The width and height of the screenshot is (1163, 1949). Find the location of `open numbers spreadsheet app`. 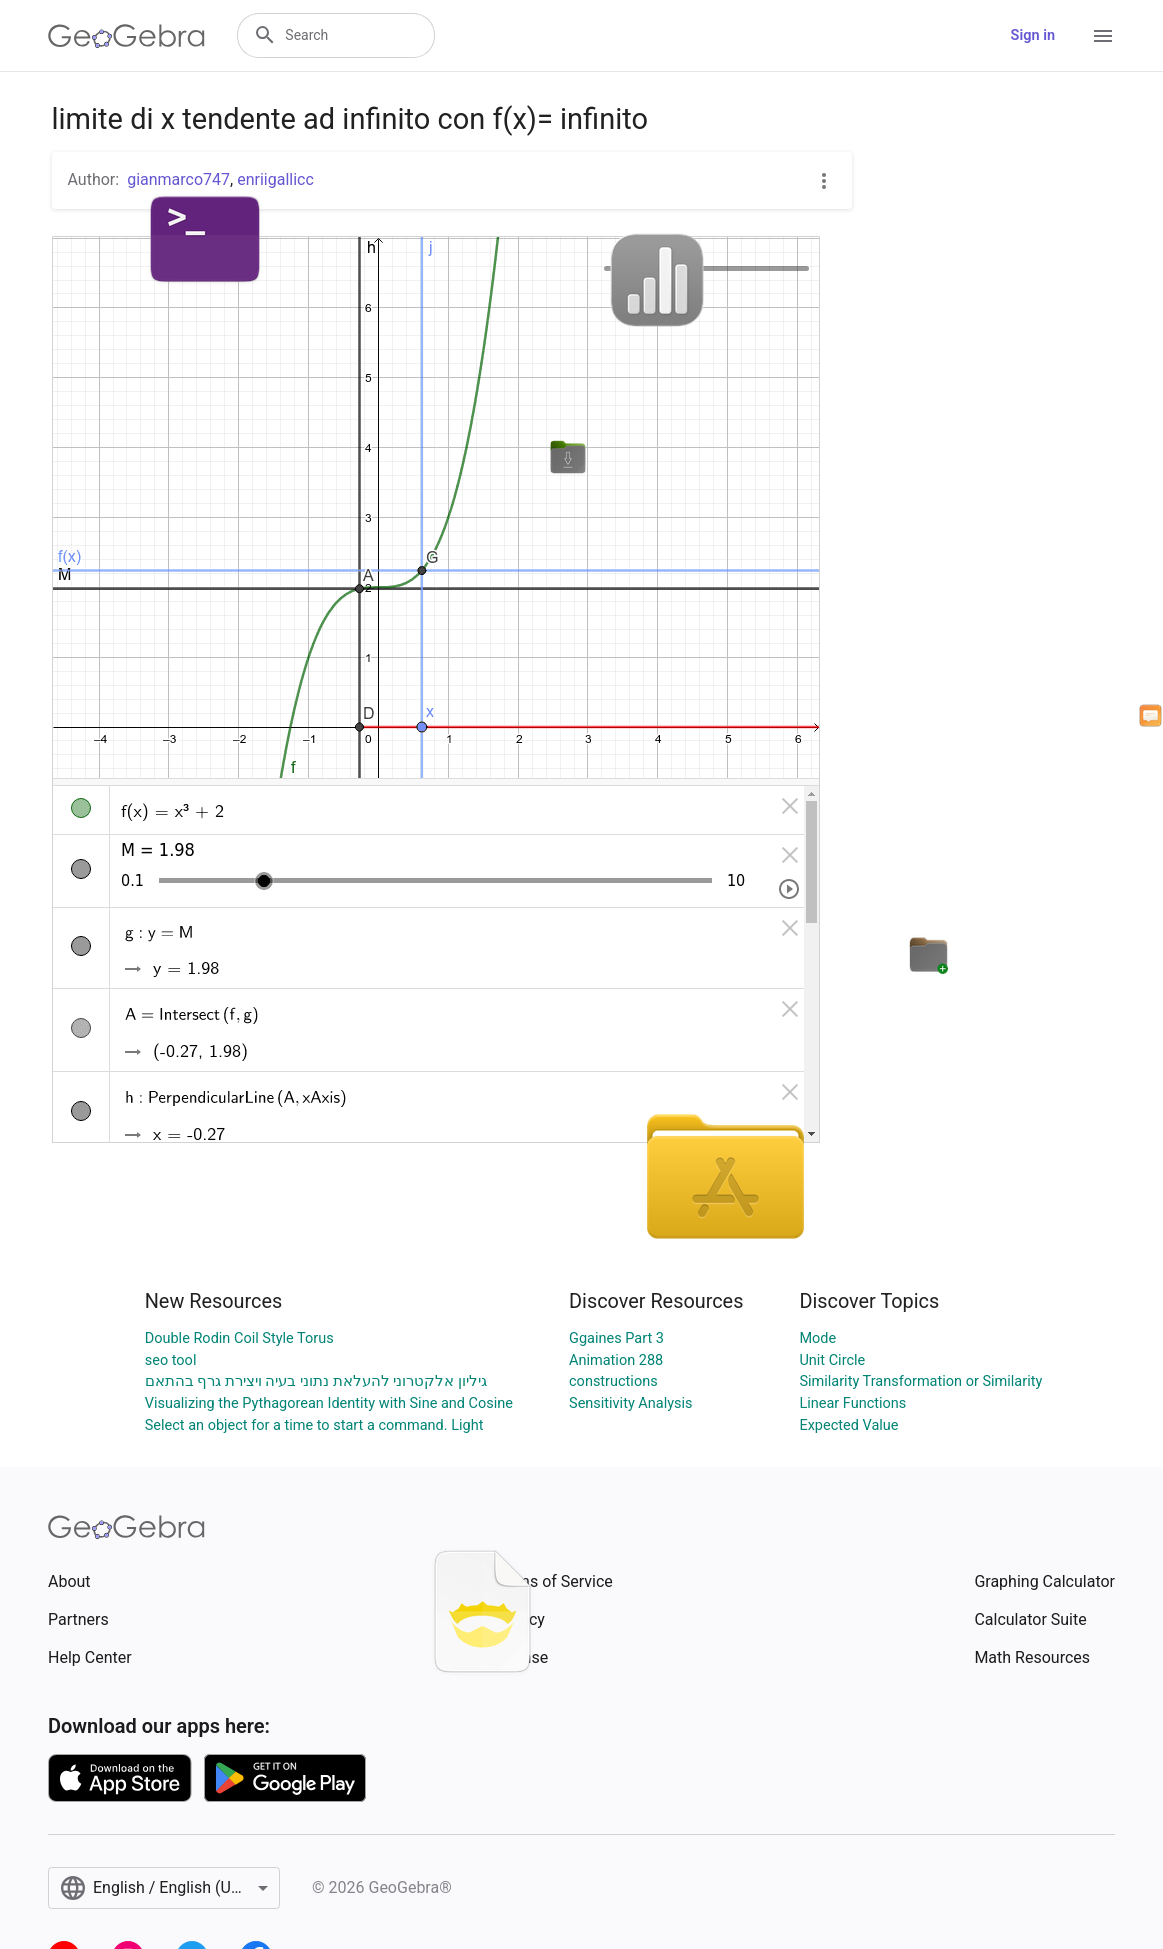

open numbers spreadsheet app is located at coordinates (657, 280).